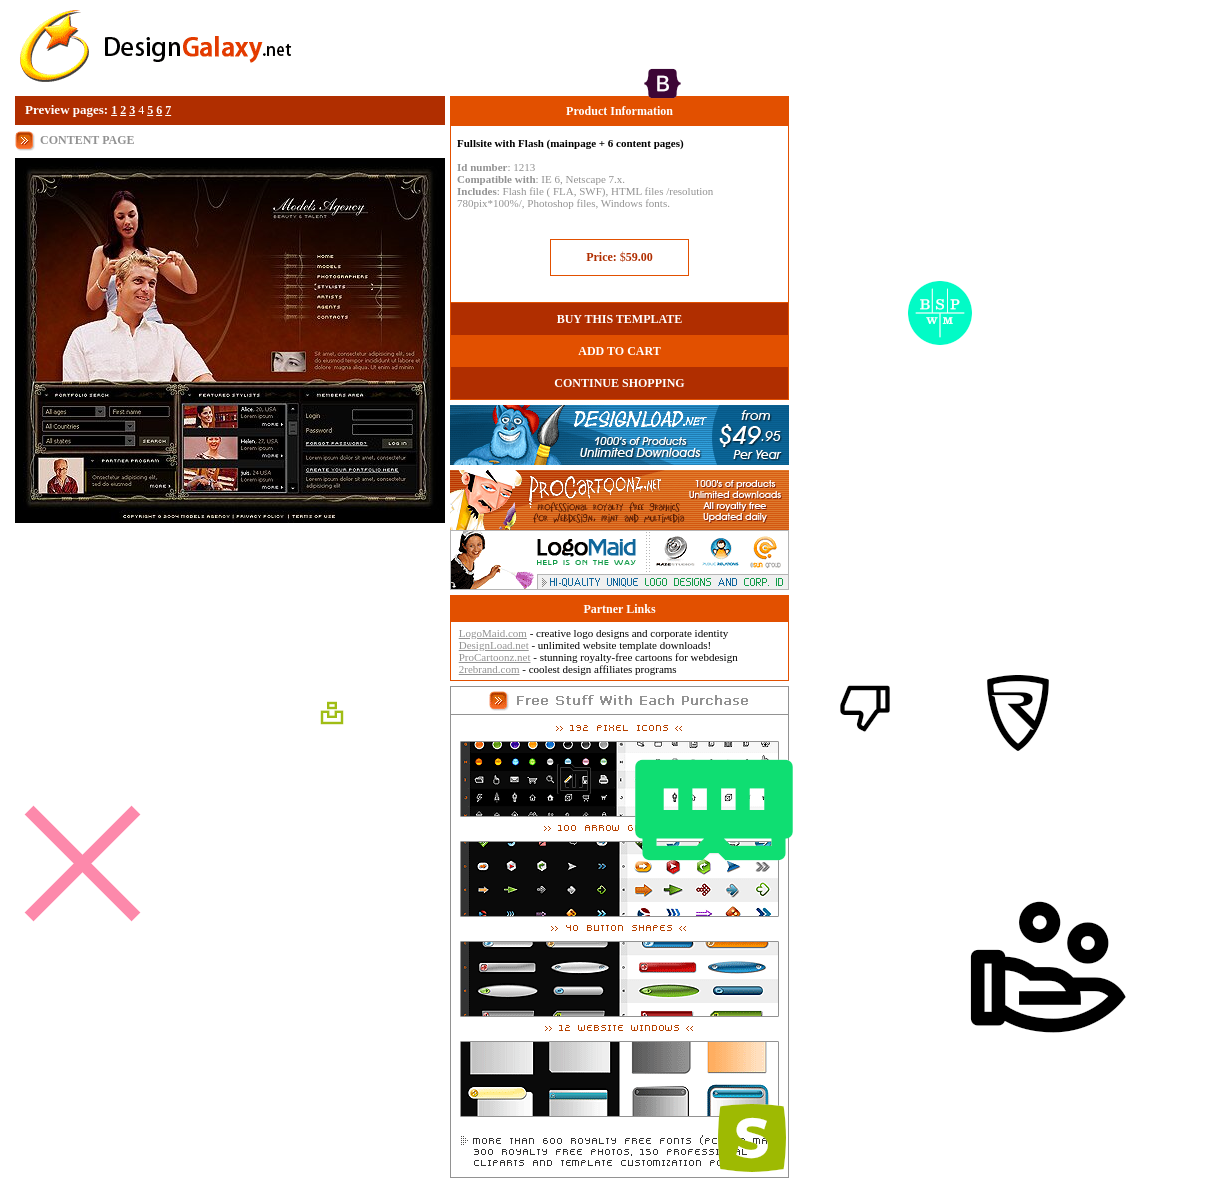  I want to click on open analytics or reports folder, so click(574, 779).